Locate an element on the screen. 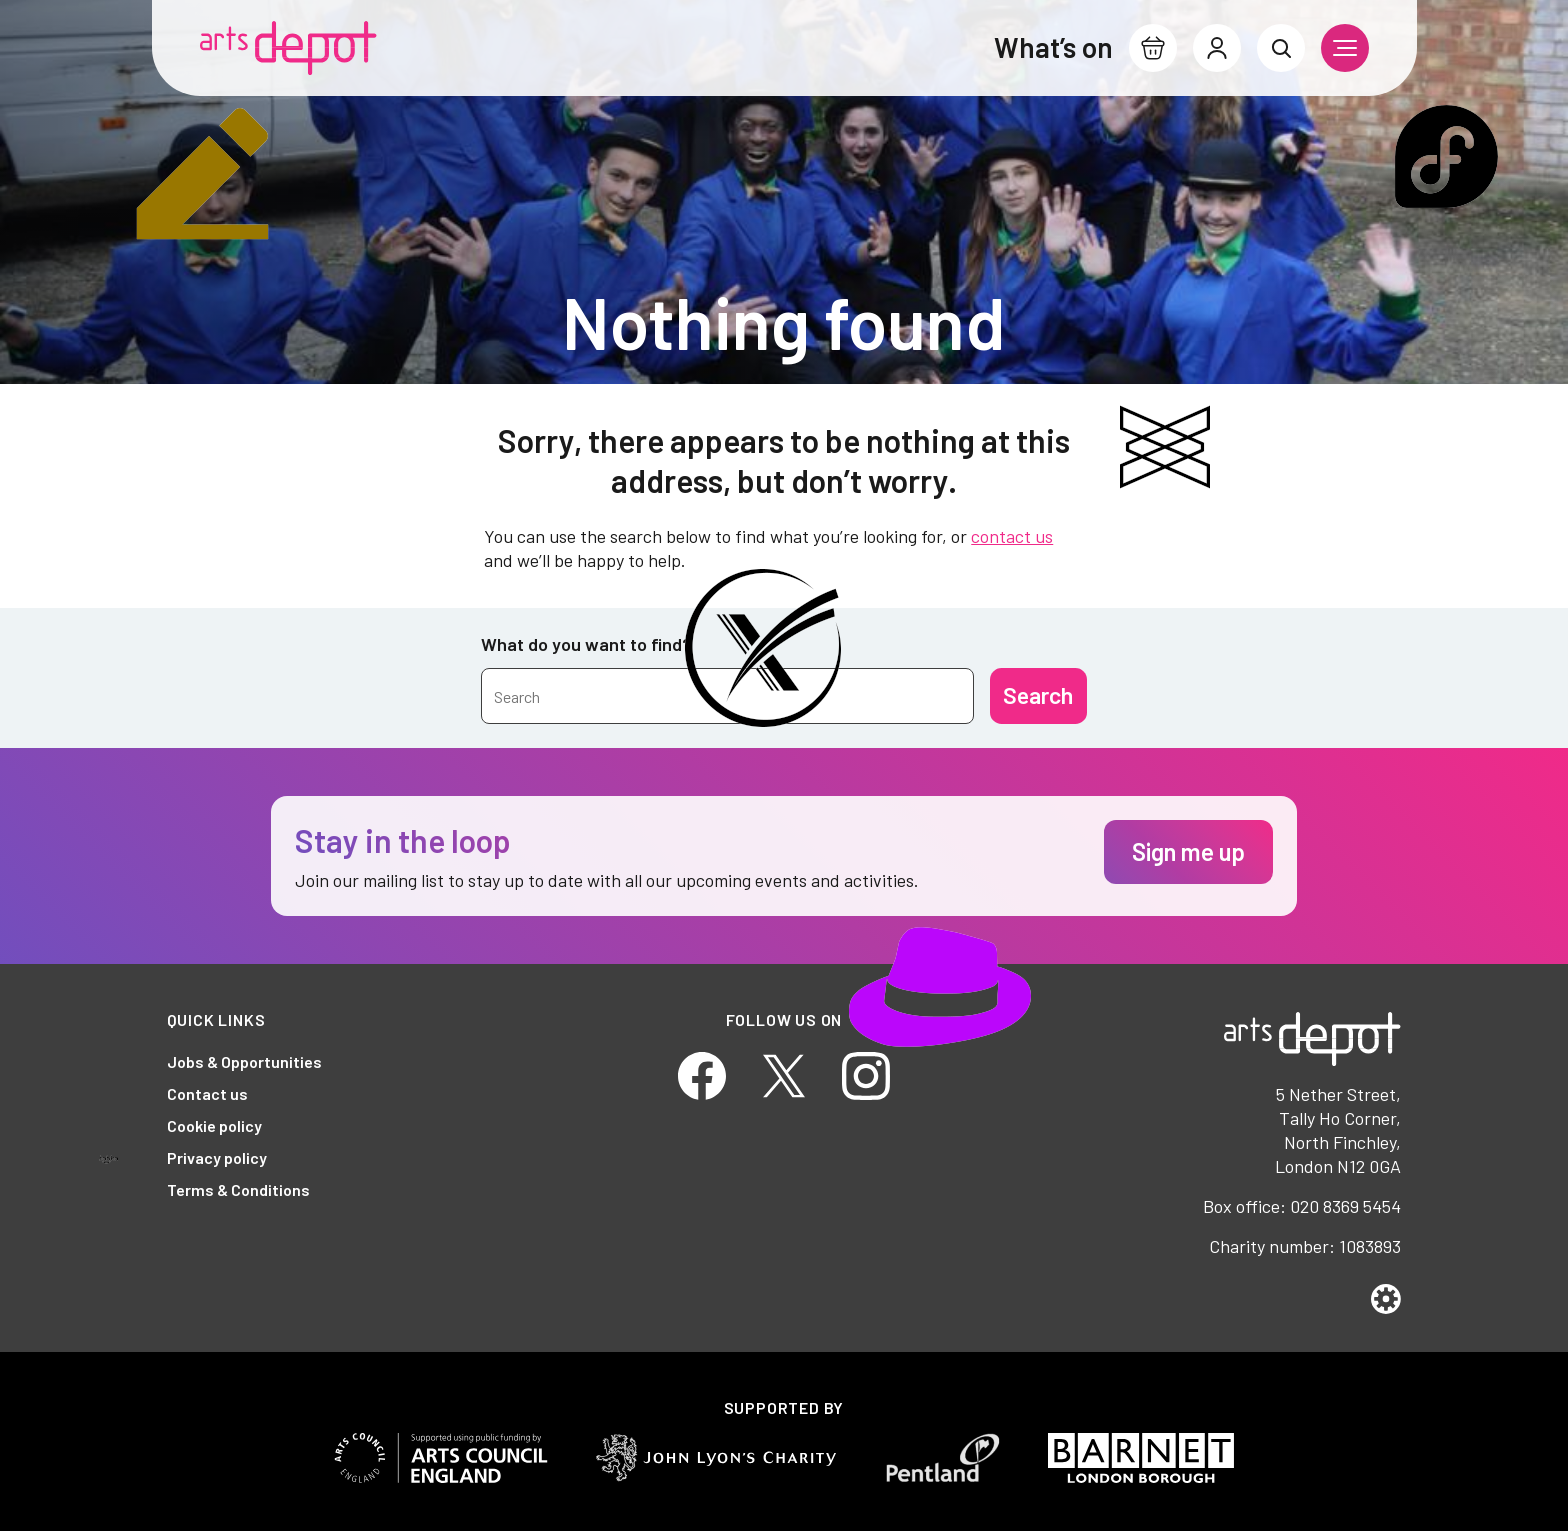 This screenshot has height=1531, width=1568. open the Żabka convenience store app is located at coordinates (108, 1159).